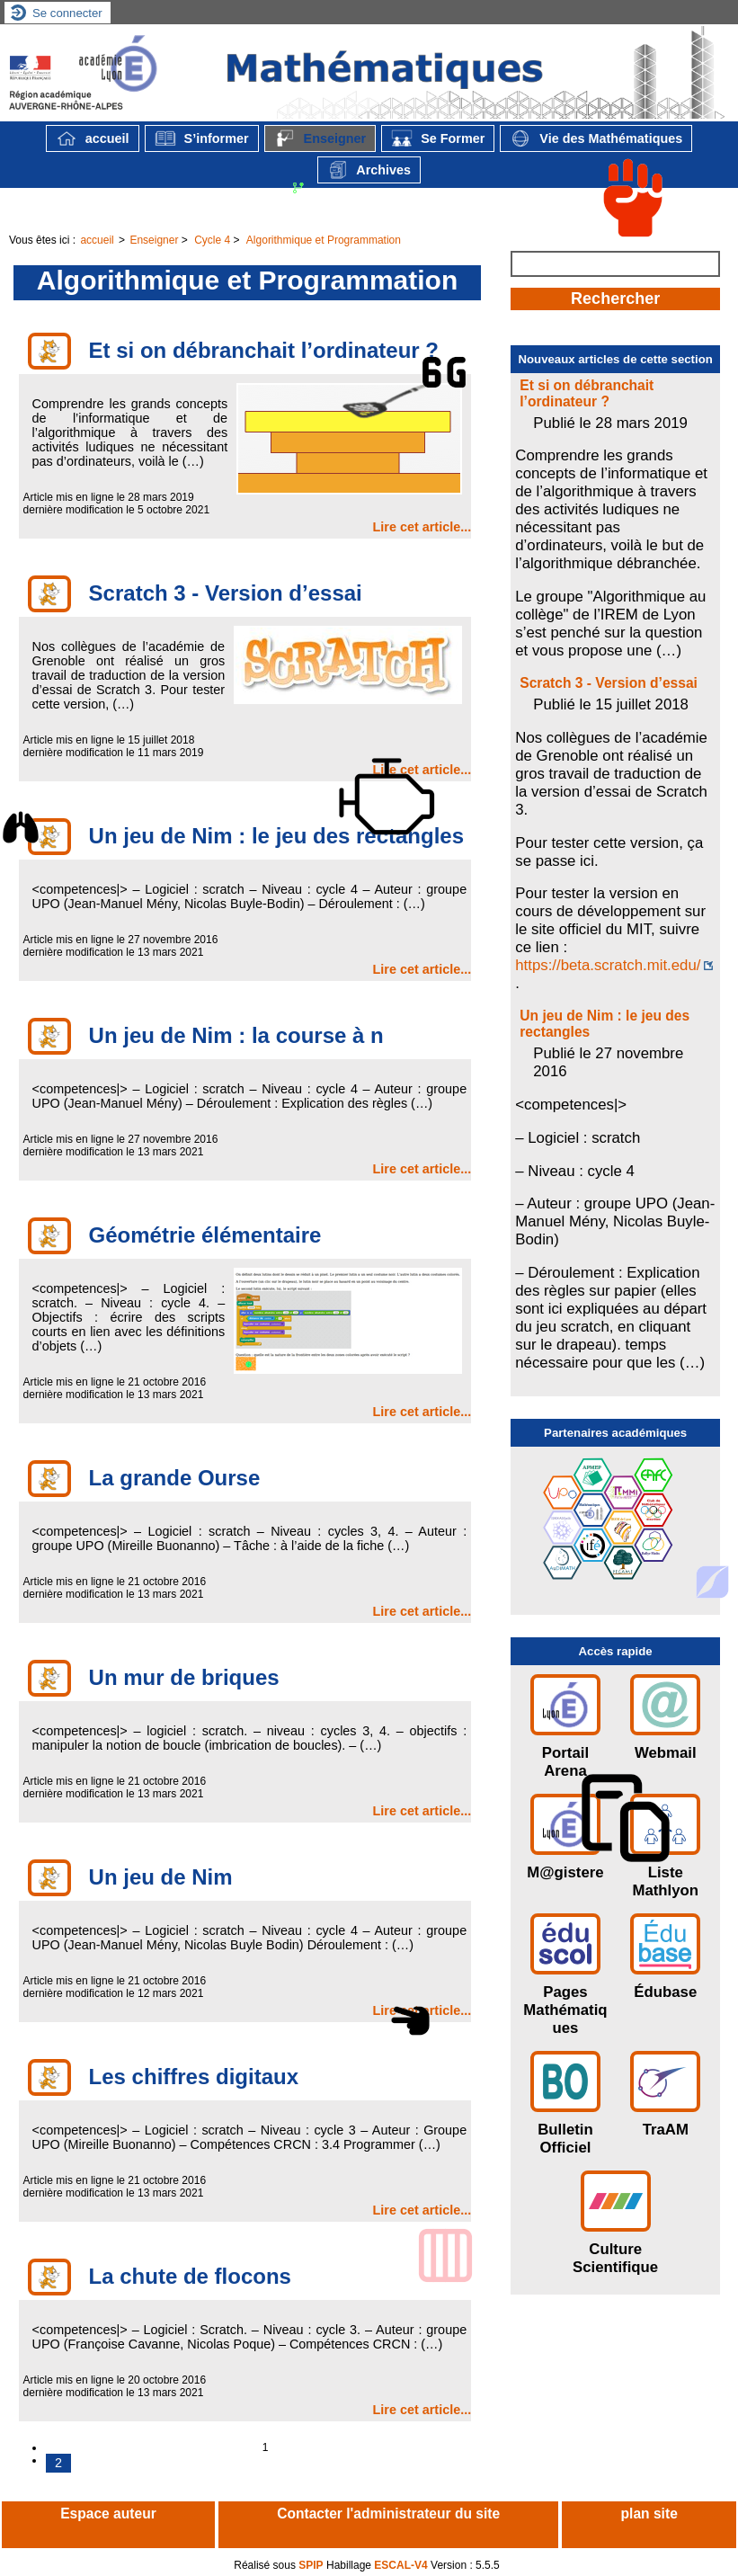  Describe the element at coordinates (21, 827) in the screenshot. I see `access respiratory health information` at that location.